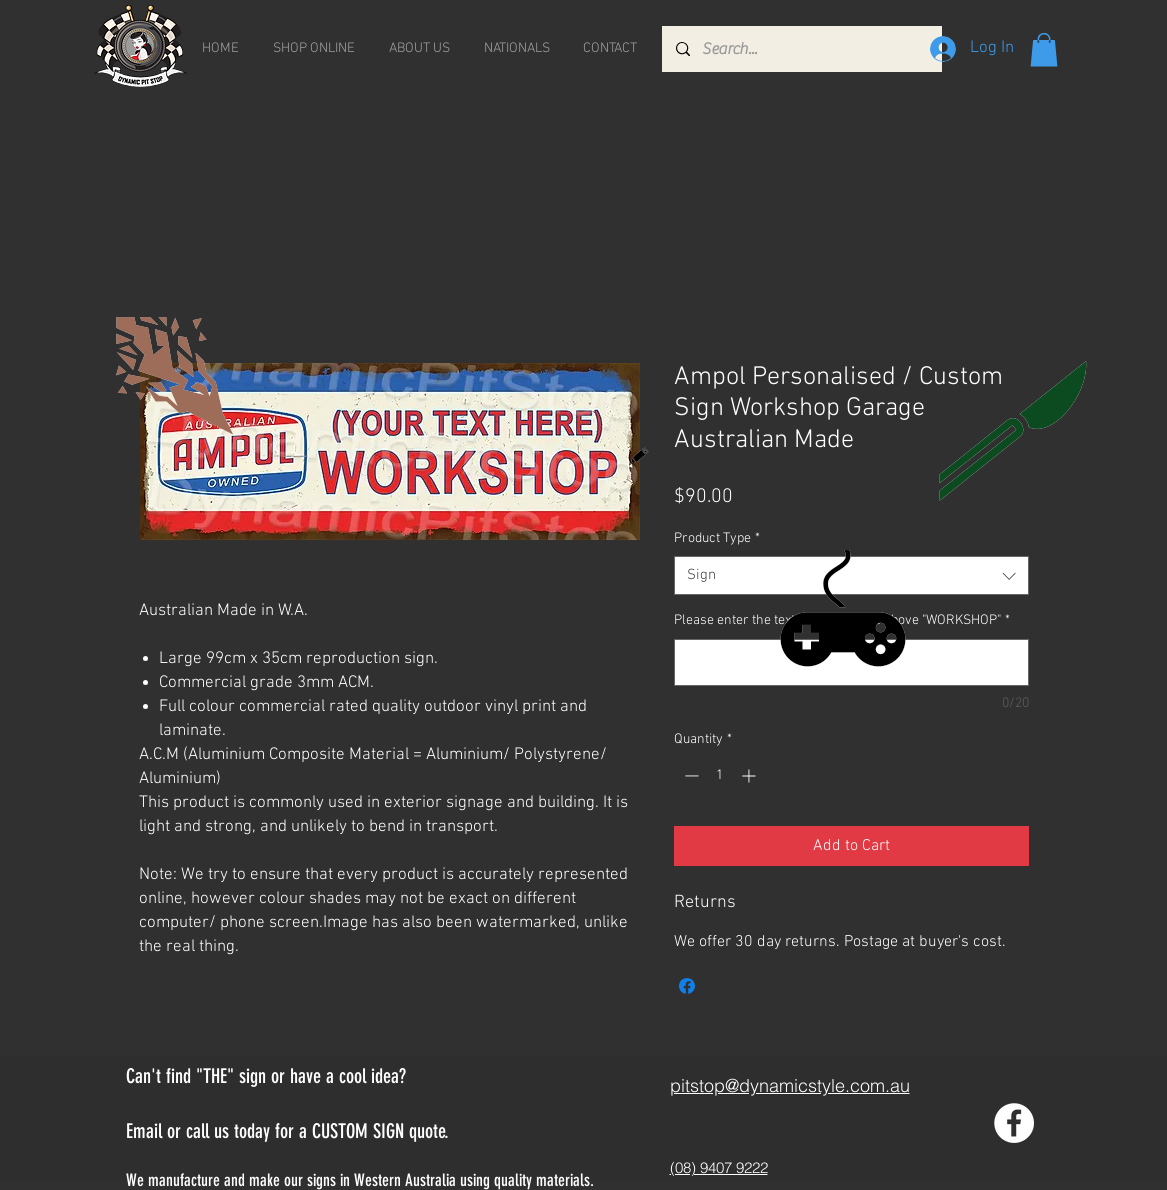 The image size is (1167, 1190). Describe the element at coordinates (640, 455) in the screenshot. I see `ammunition or weaponry item in a game inventory` at that location.